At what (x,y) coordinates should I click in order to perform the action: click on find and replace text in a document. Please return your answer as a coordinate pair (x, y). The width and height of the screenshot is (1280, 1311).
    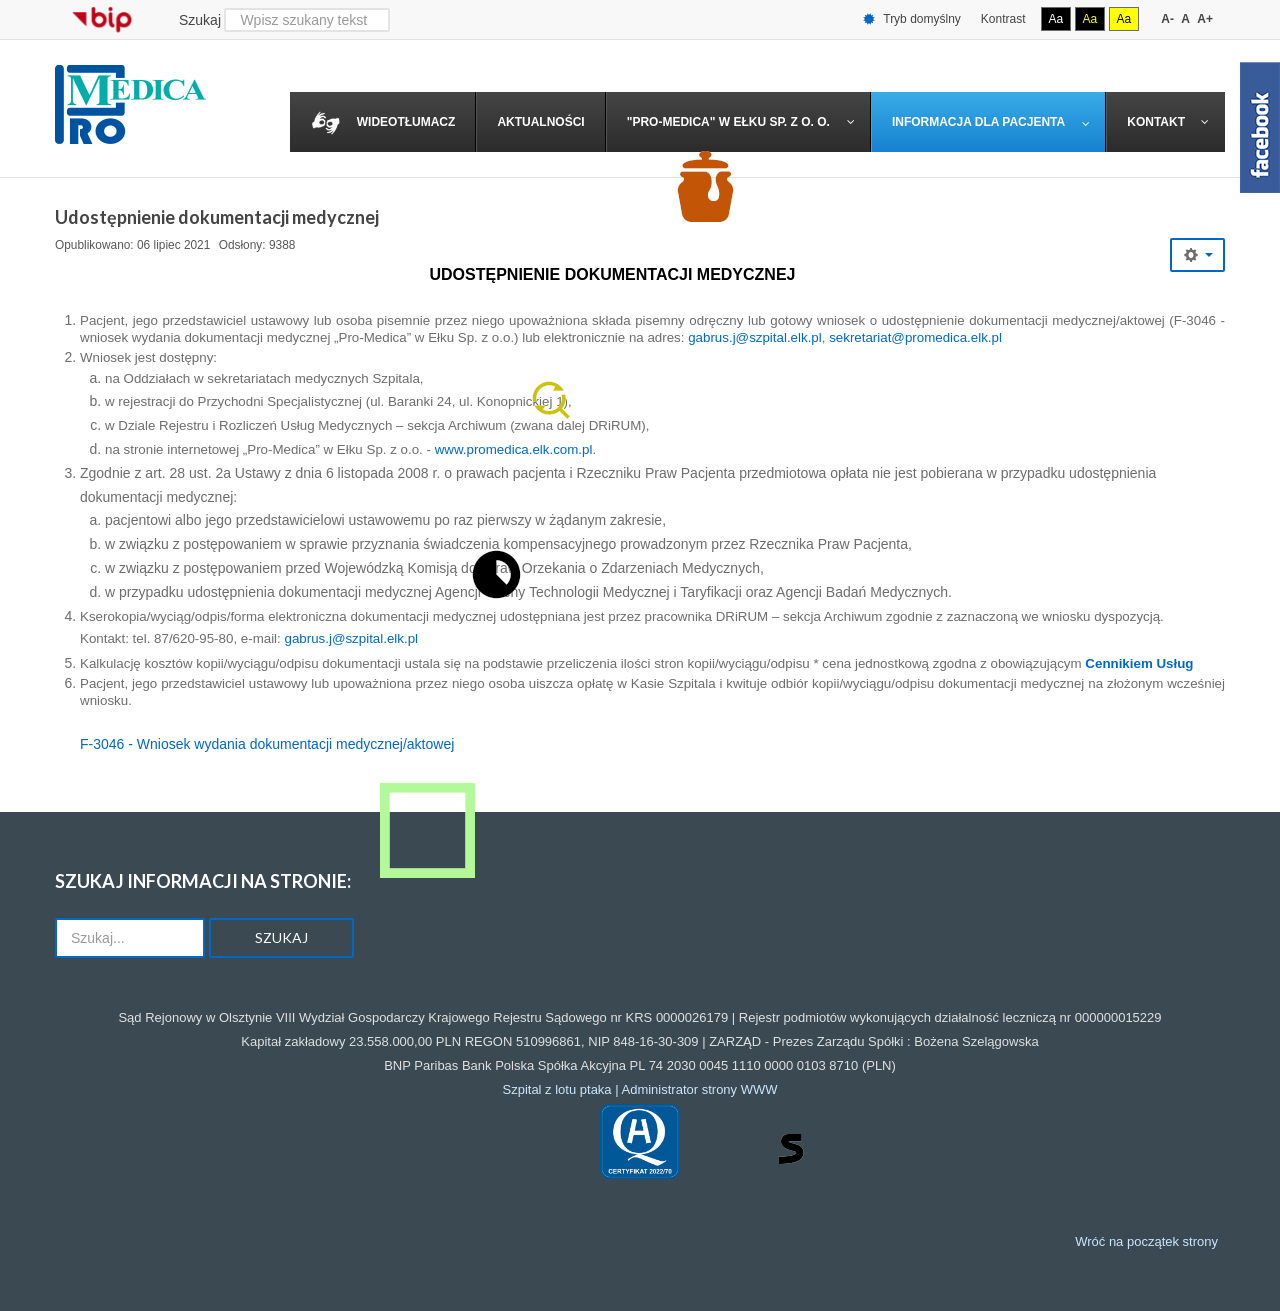
    Looking at the image, I should click on (551, 400).